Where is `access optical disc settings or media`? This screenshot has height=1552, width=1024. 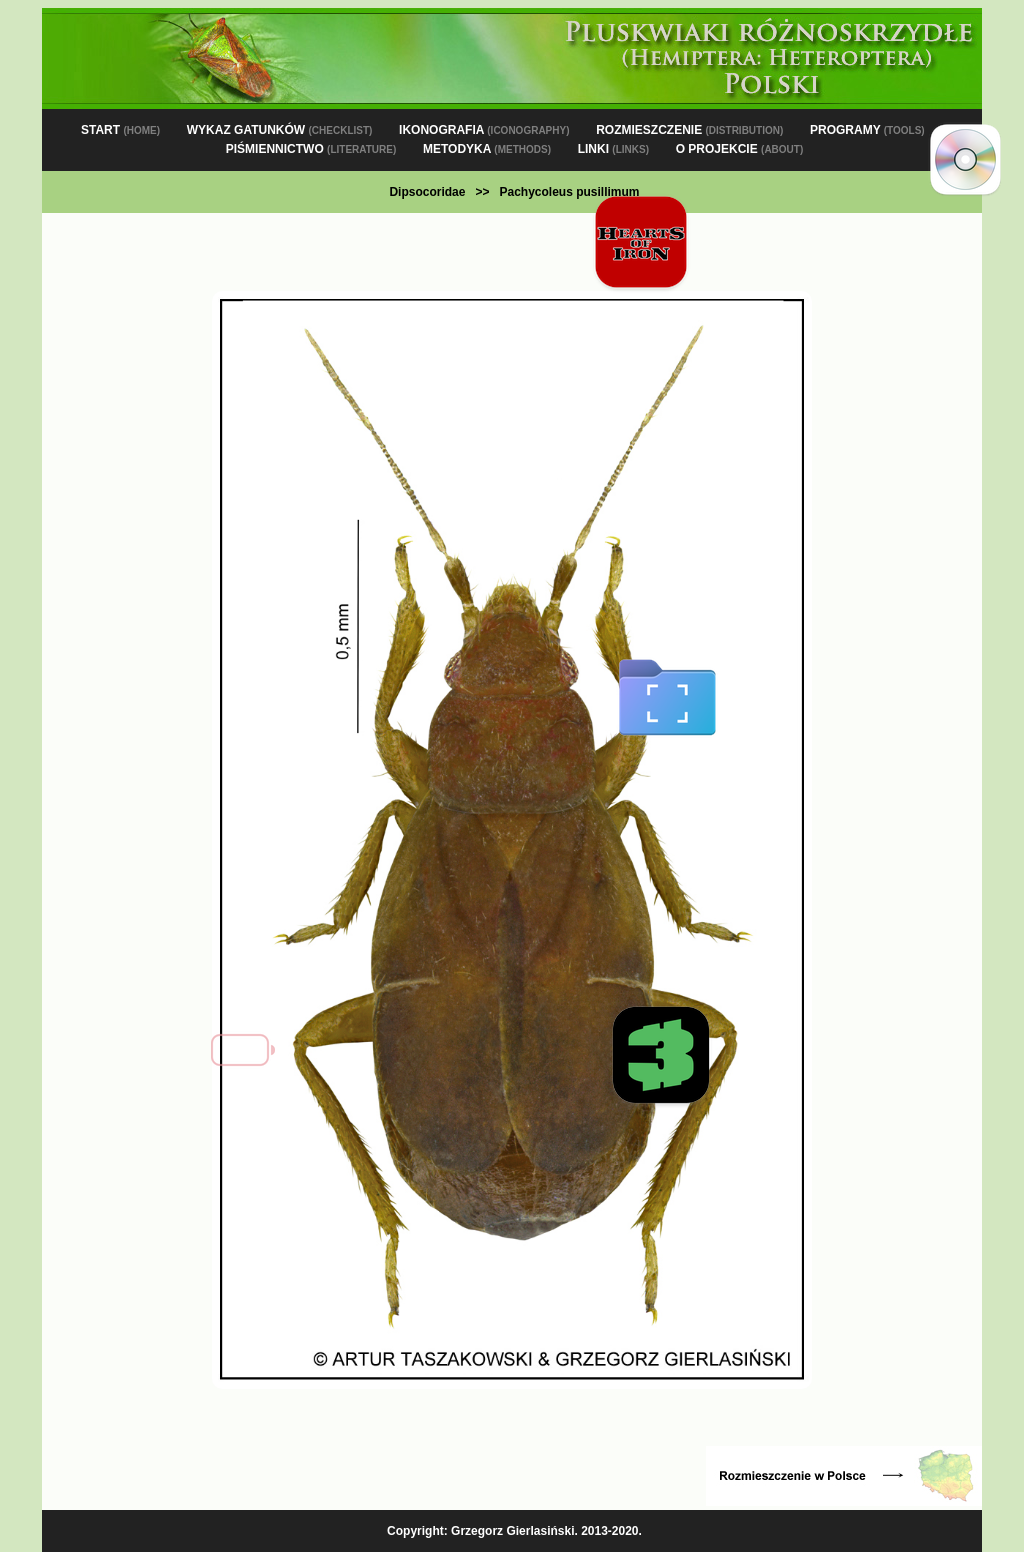
access optical disc settings or media is located at coordinates (965, 159).